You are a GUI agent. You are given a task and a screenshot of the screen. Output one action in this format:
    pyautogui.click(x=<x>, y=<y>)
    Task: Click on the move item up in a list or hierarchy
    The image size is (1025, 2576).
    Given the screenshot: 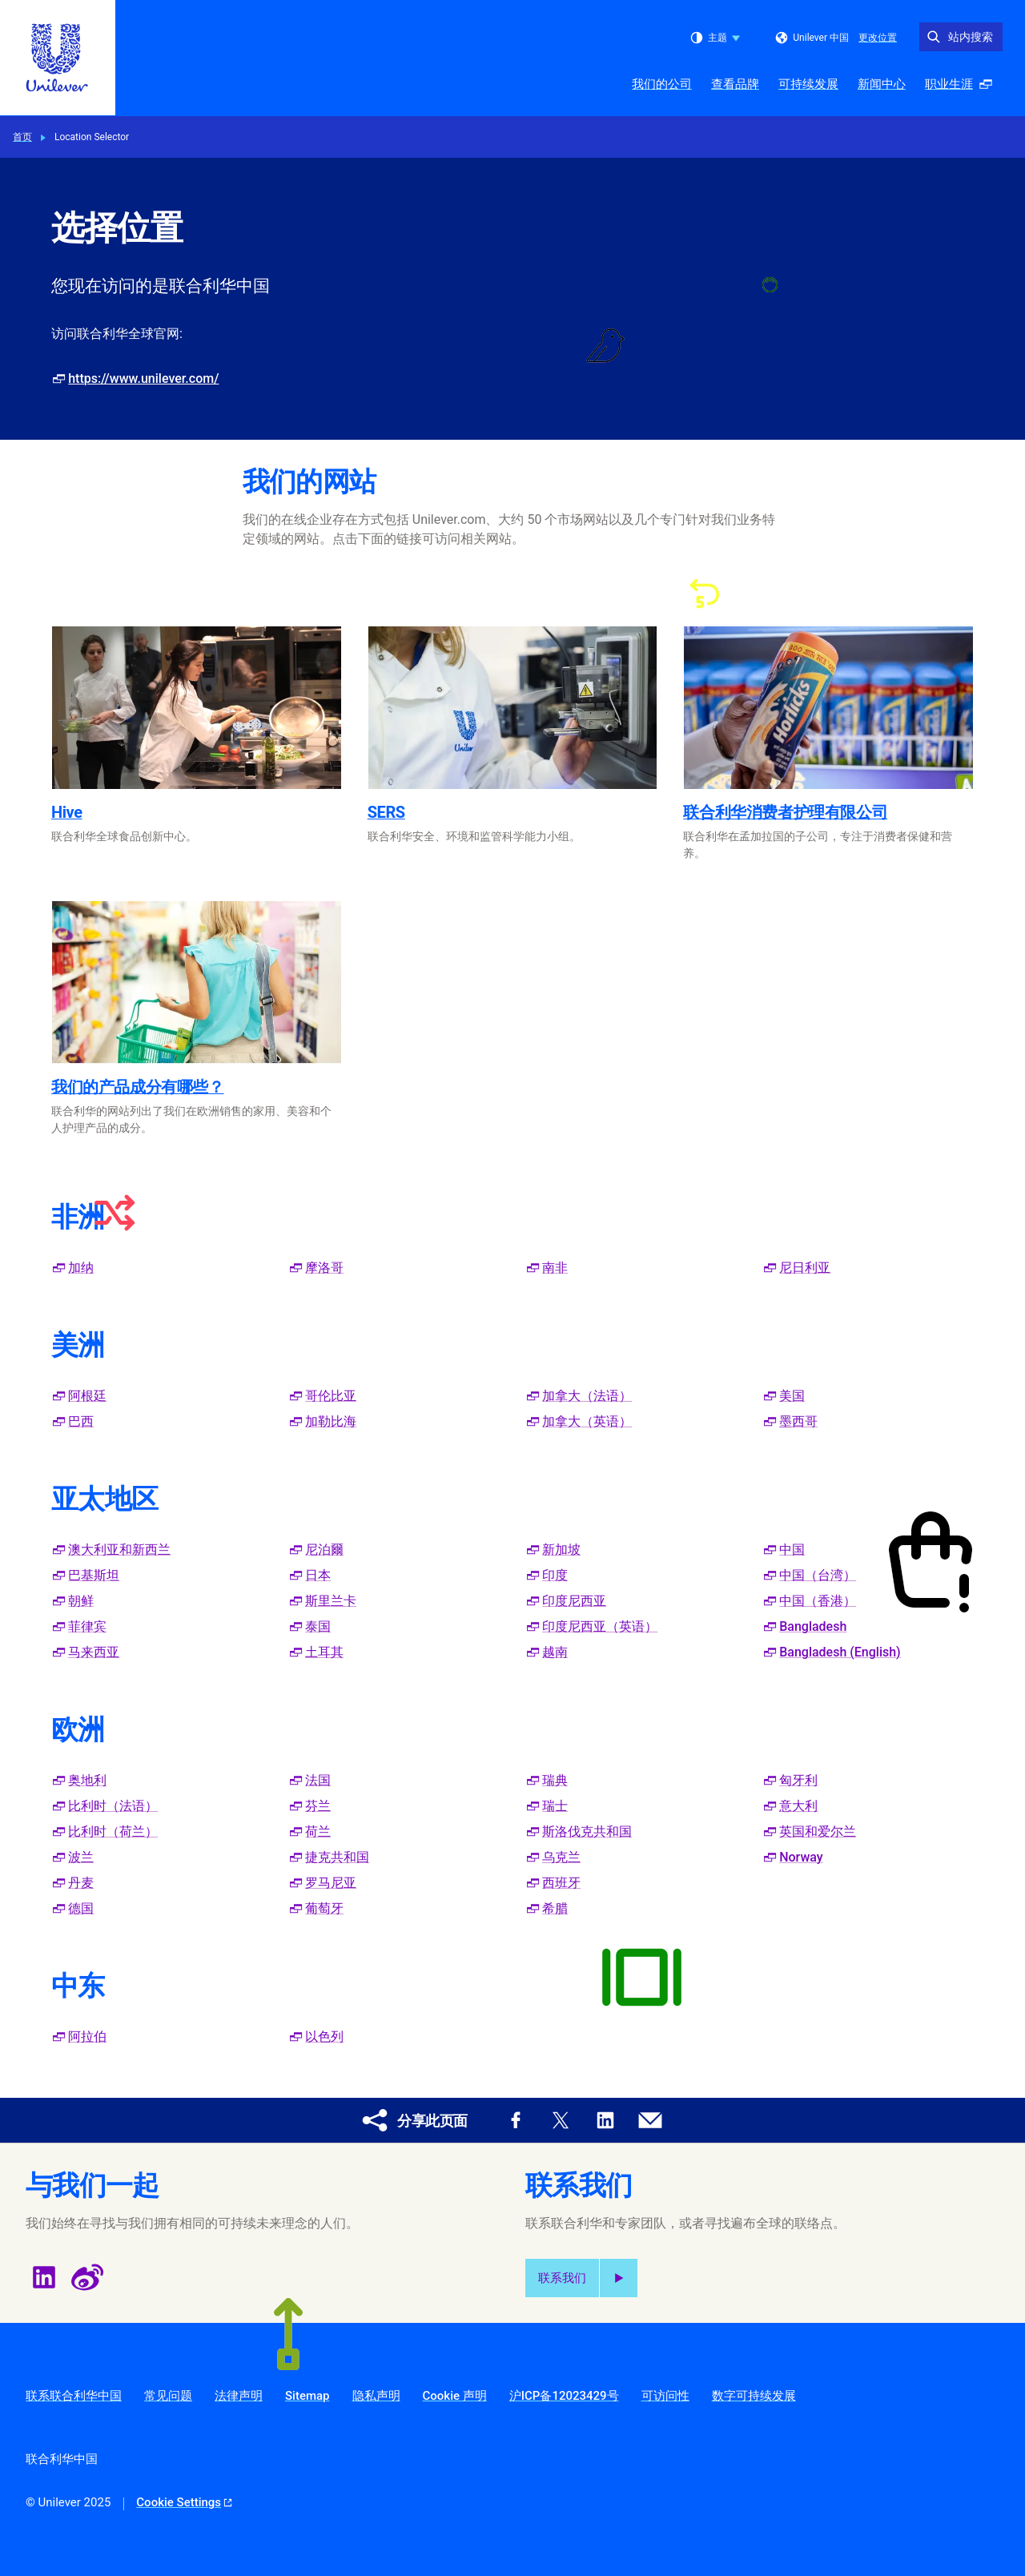 What is the action you would take?
    pyautogui.click(x=288, y=2334)
    